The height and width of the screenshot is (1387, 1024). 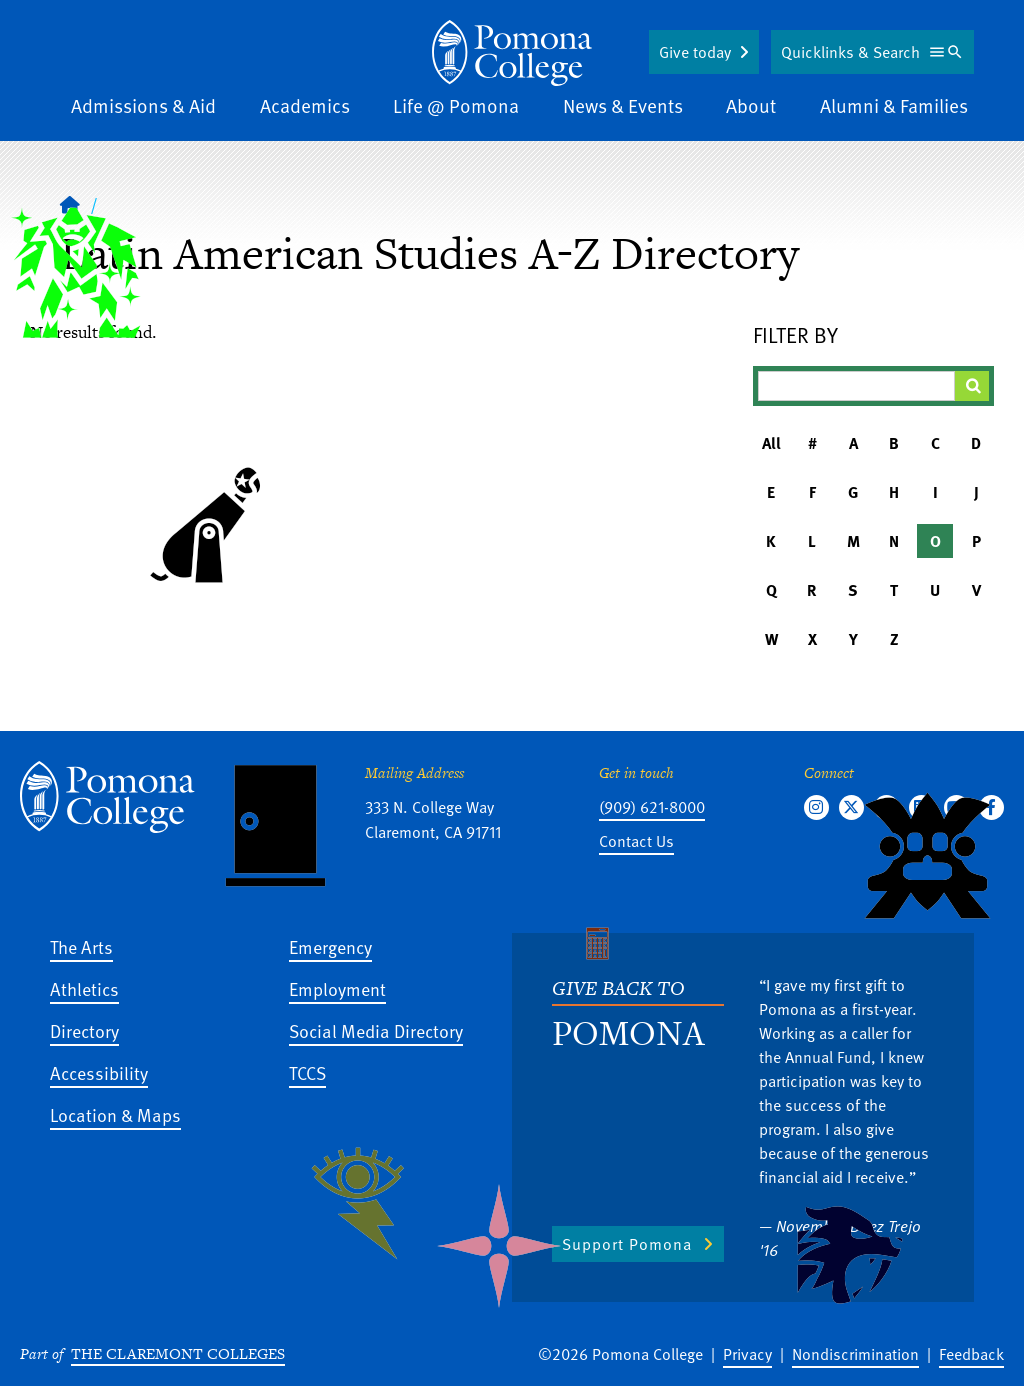 What do you see at coordinates (597, 943) in the screenshot?
I see `open the calculator app` at bounding box center [597, 943].